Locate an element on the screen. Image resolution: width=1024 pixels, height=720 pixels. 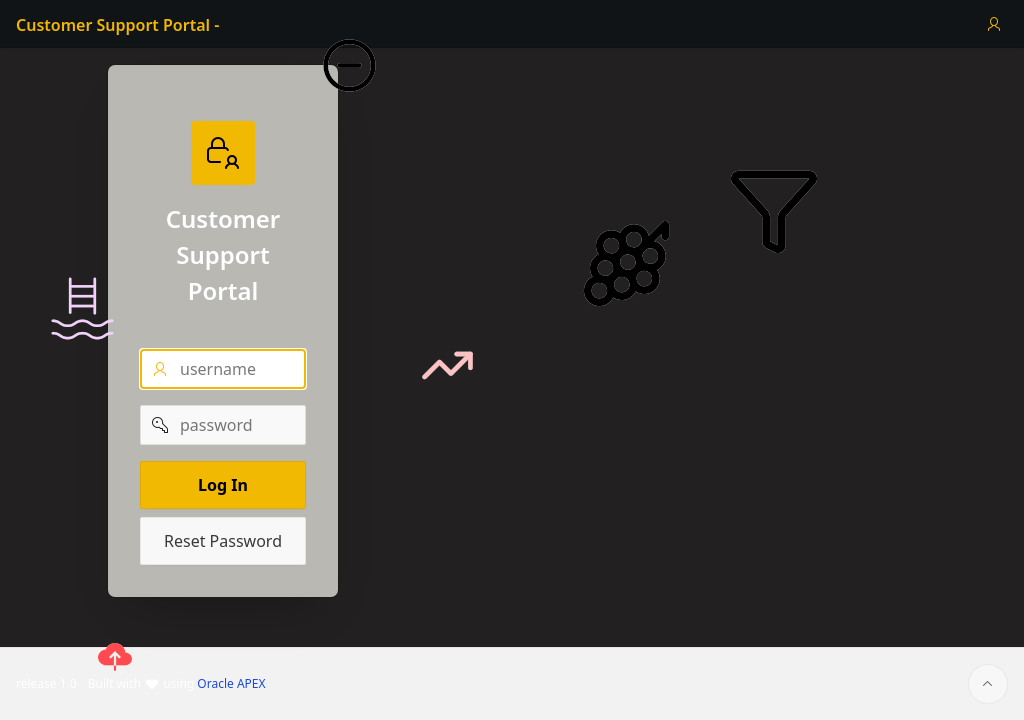
filter or sort content is located at coordinates (774, 210).